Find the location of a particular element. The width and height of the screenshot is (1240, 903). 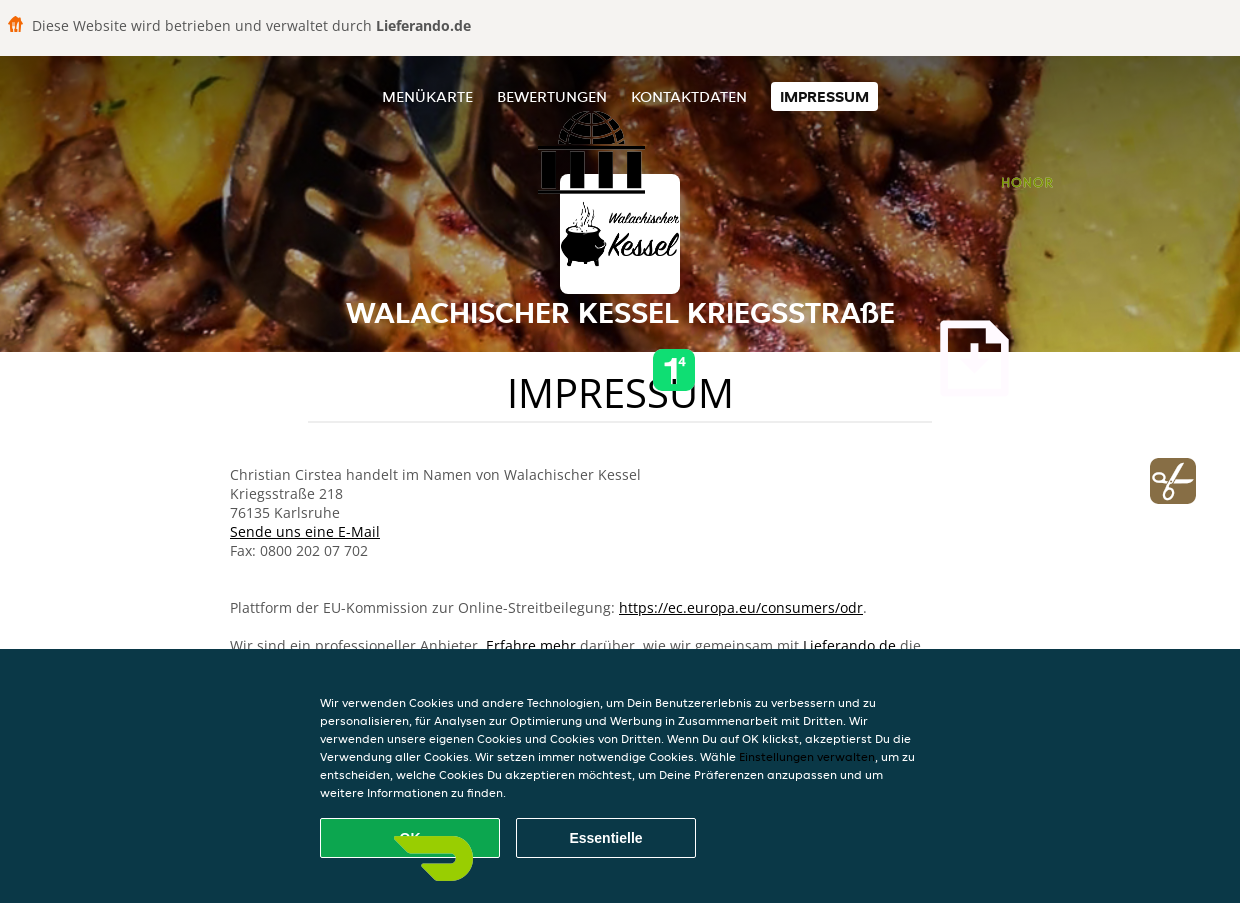

knip app logo is located at coordinates (1173, 481).